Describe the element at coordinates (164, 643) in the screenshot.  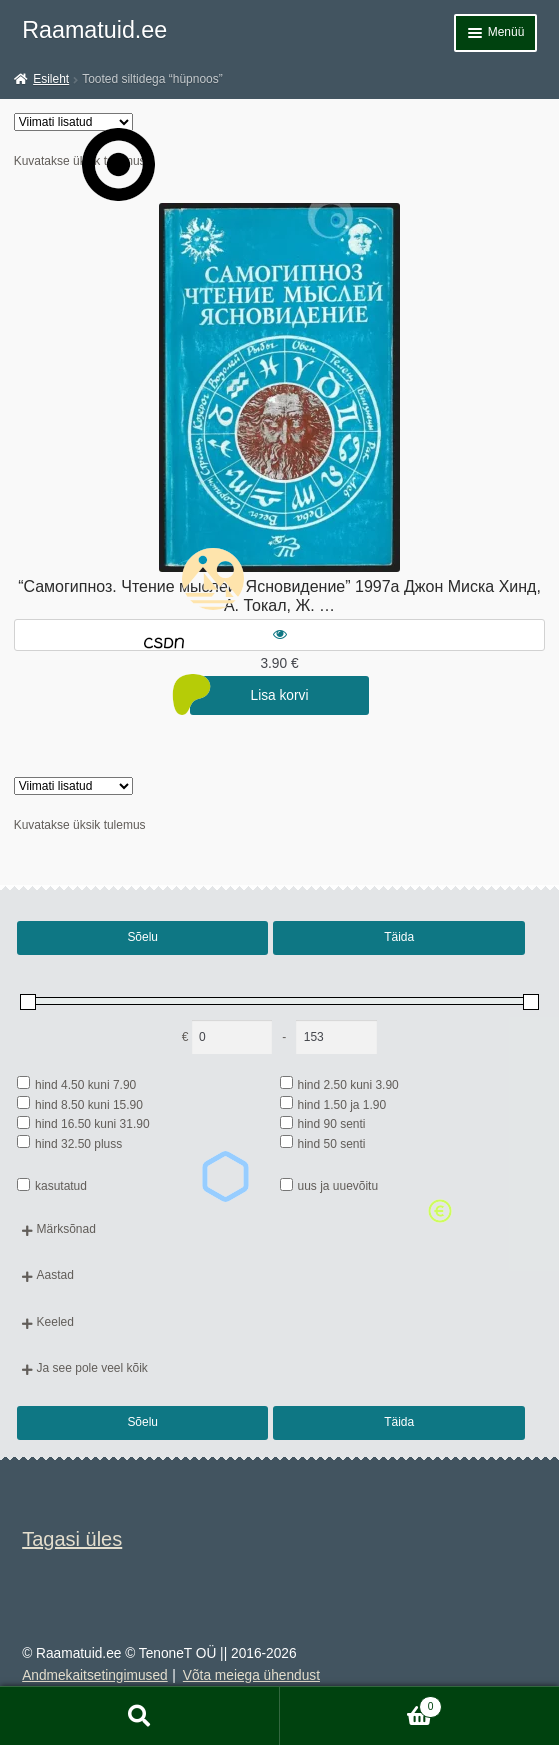
I see `visit CSDN developer community` at that location.